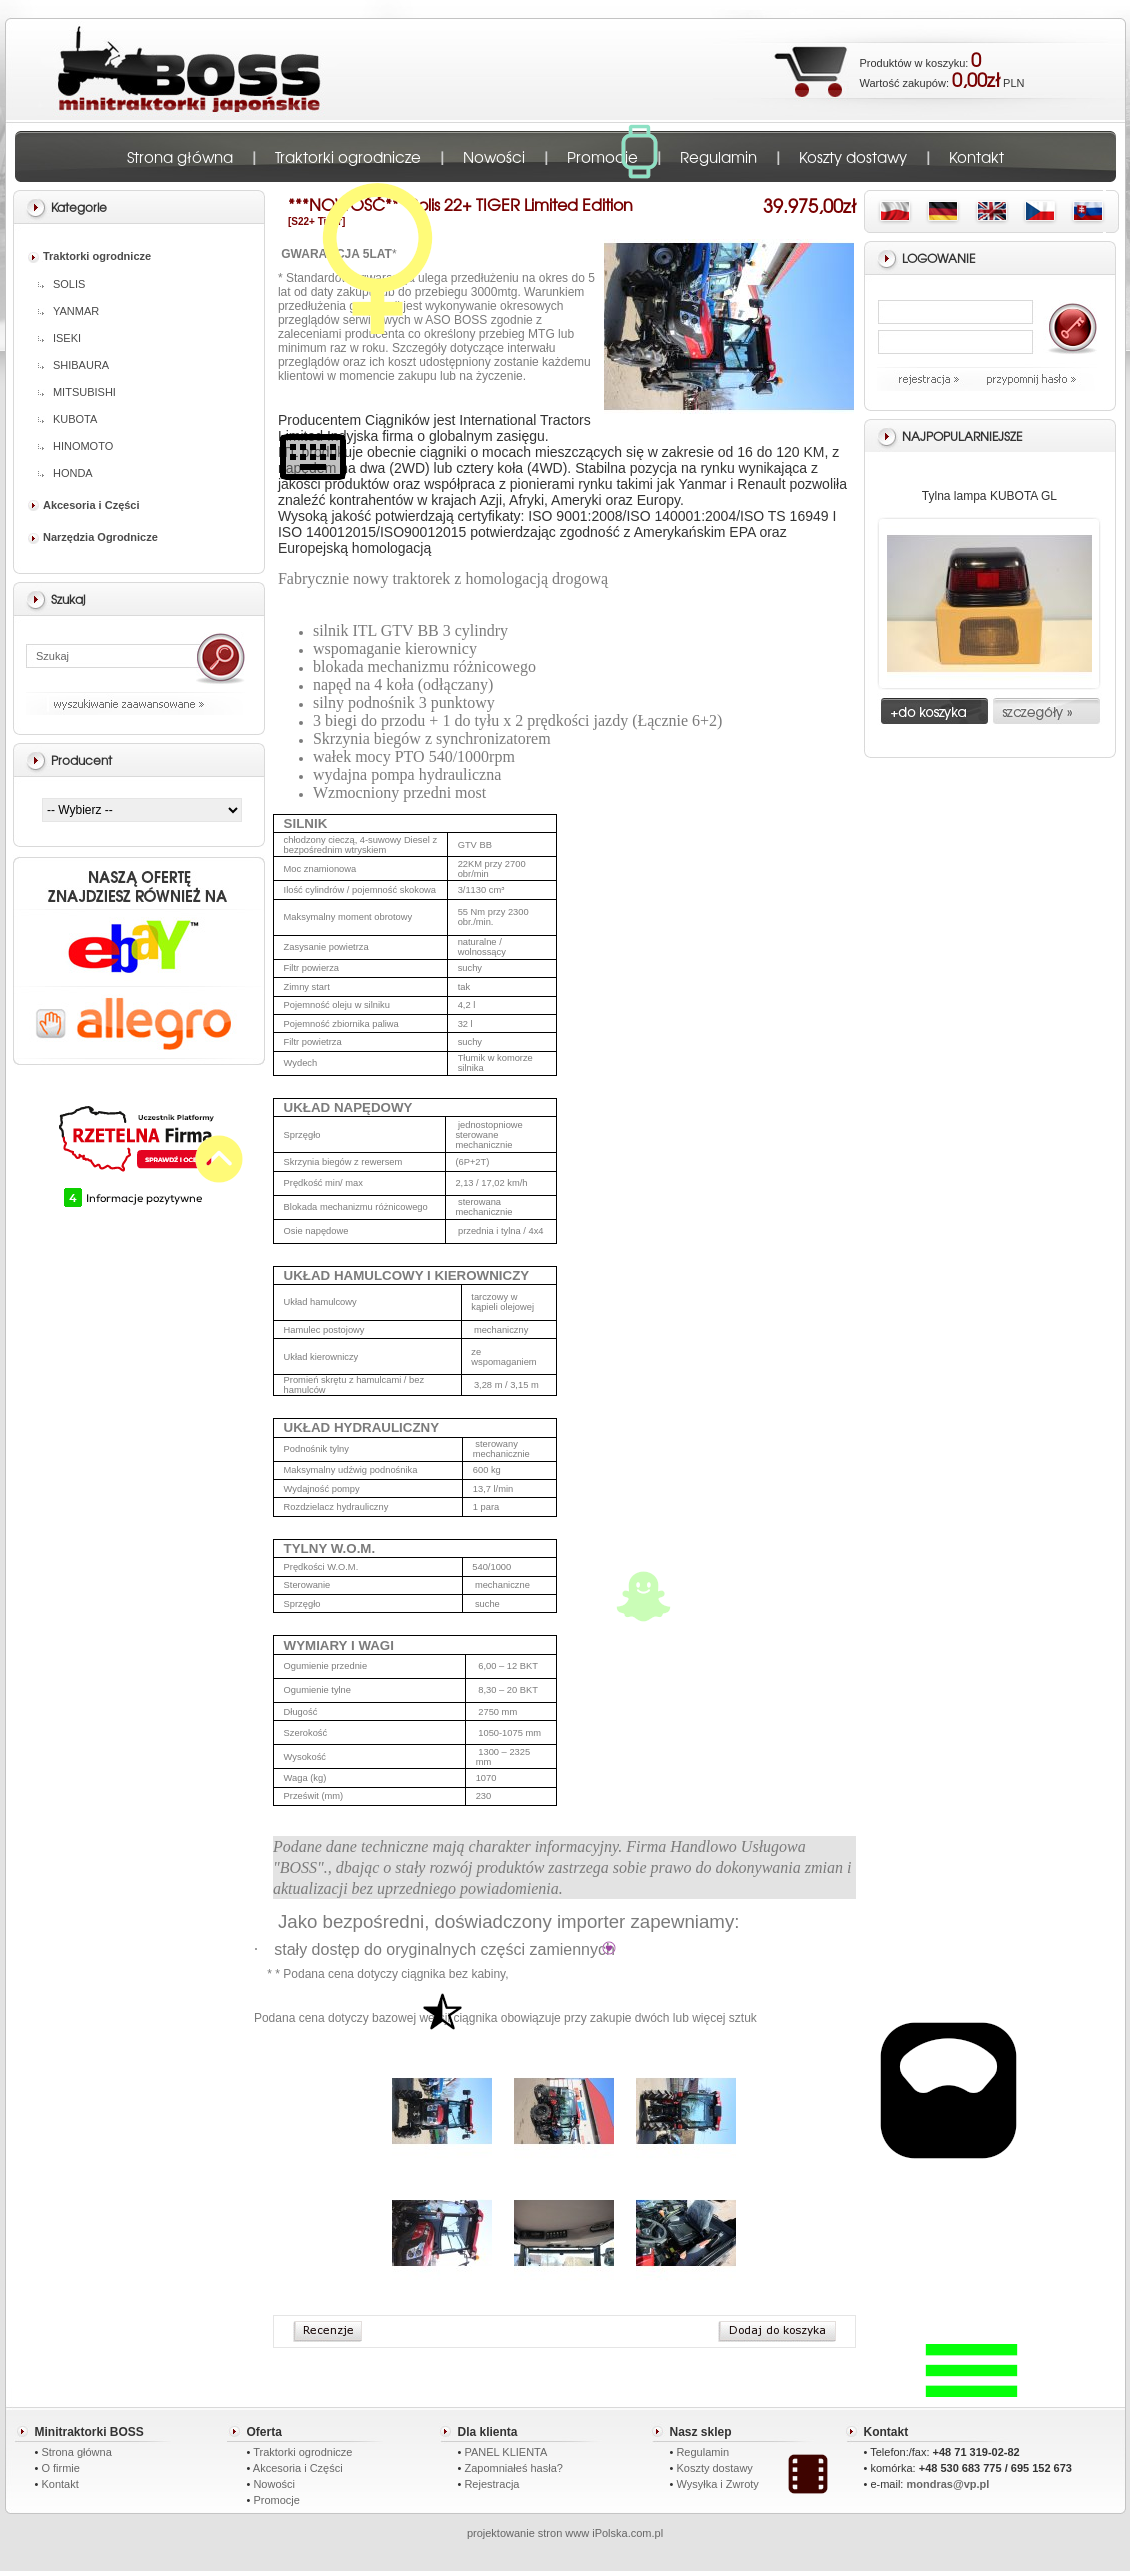 The image size is (1130, 2571). What do you see at coordinates (971, 2370) in the screenshot?
I see `open navigation menu` at bounding box center [971, 2370].